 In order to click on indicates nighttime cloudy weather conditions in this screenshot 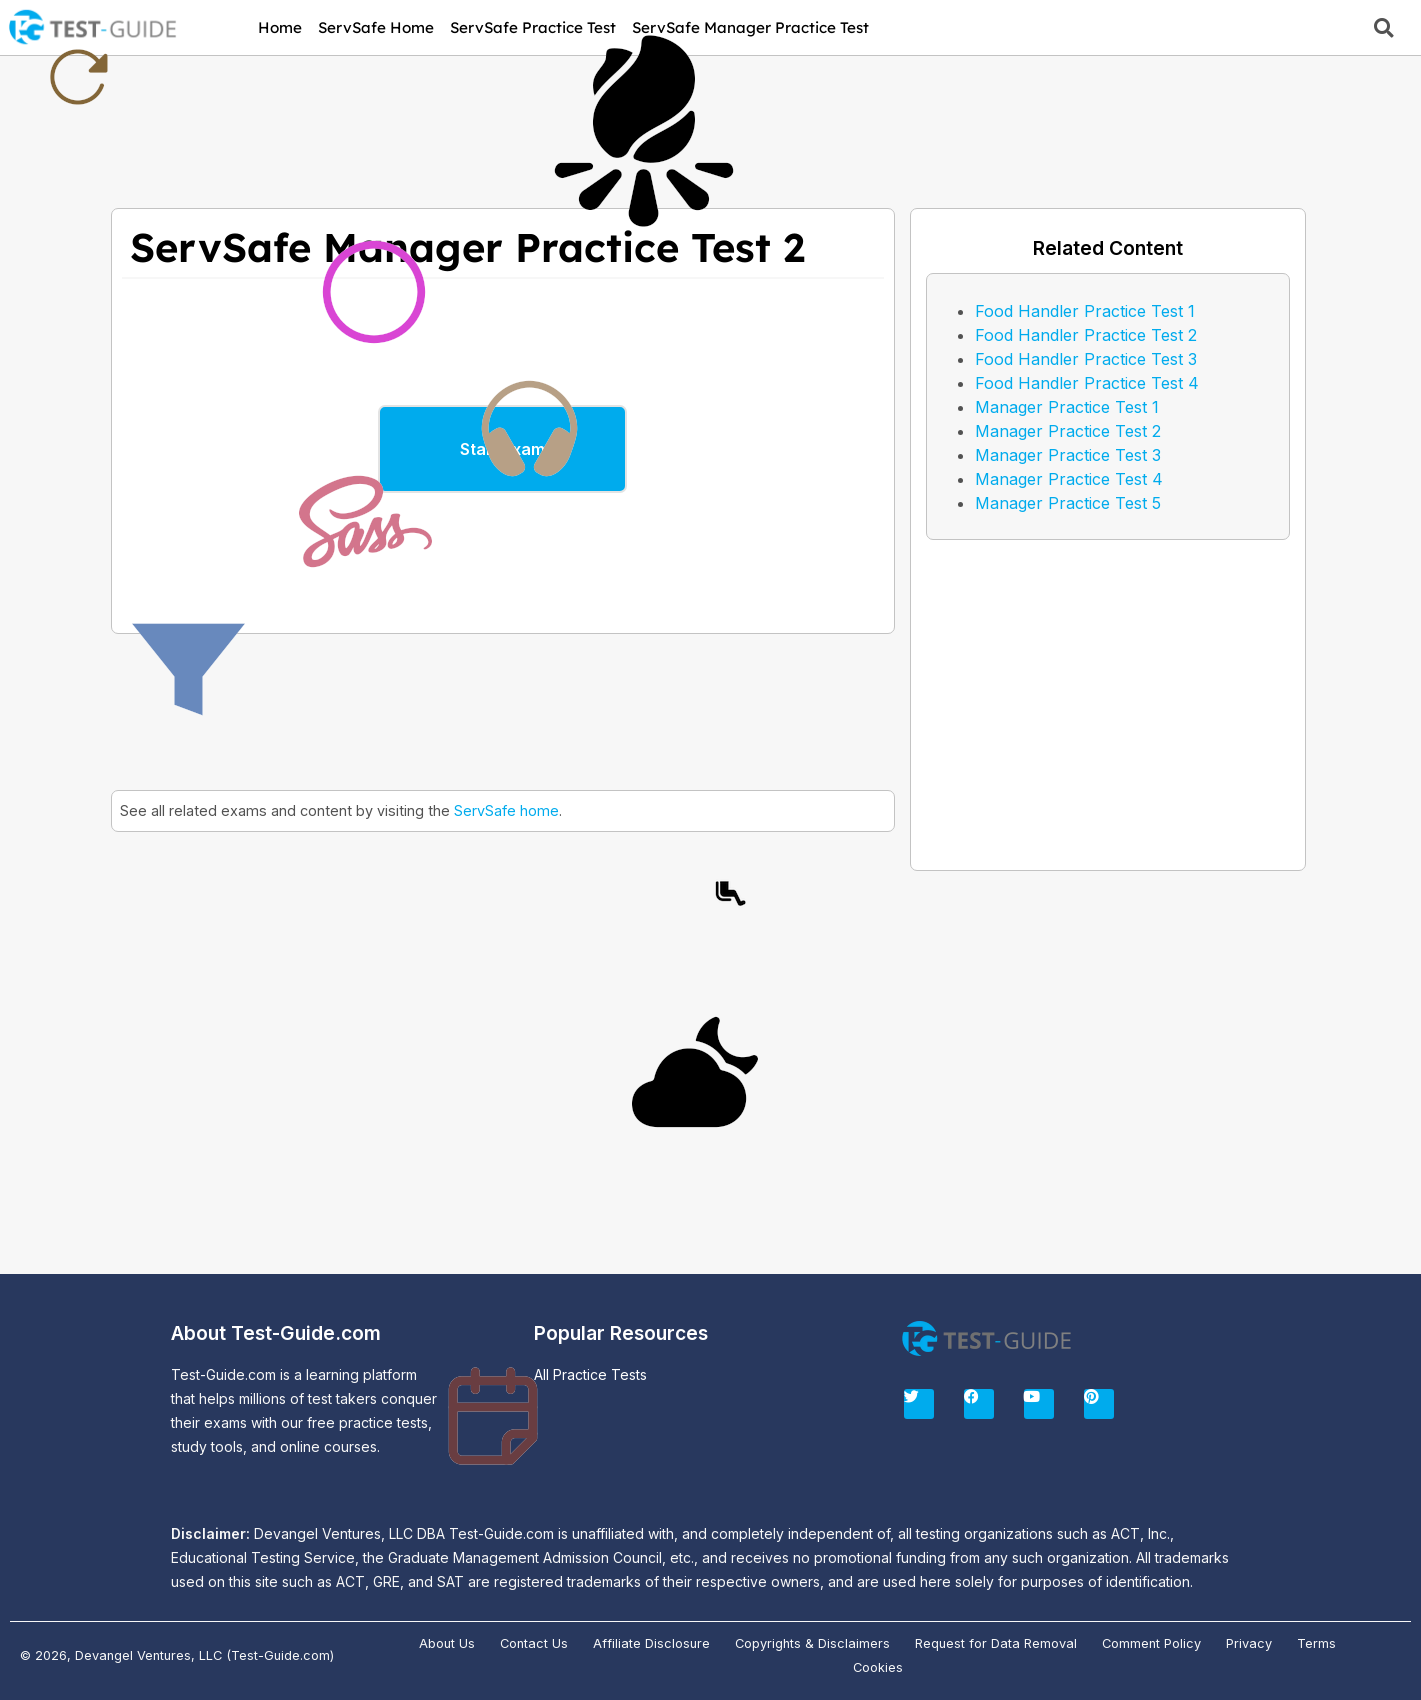, I will do `click(695, 1072)`.